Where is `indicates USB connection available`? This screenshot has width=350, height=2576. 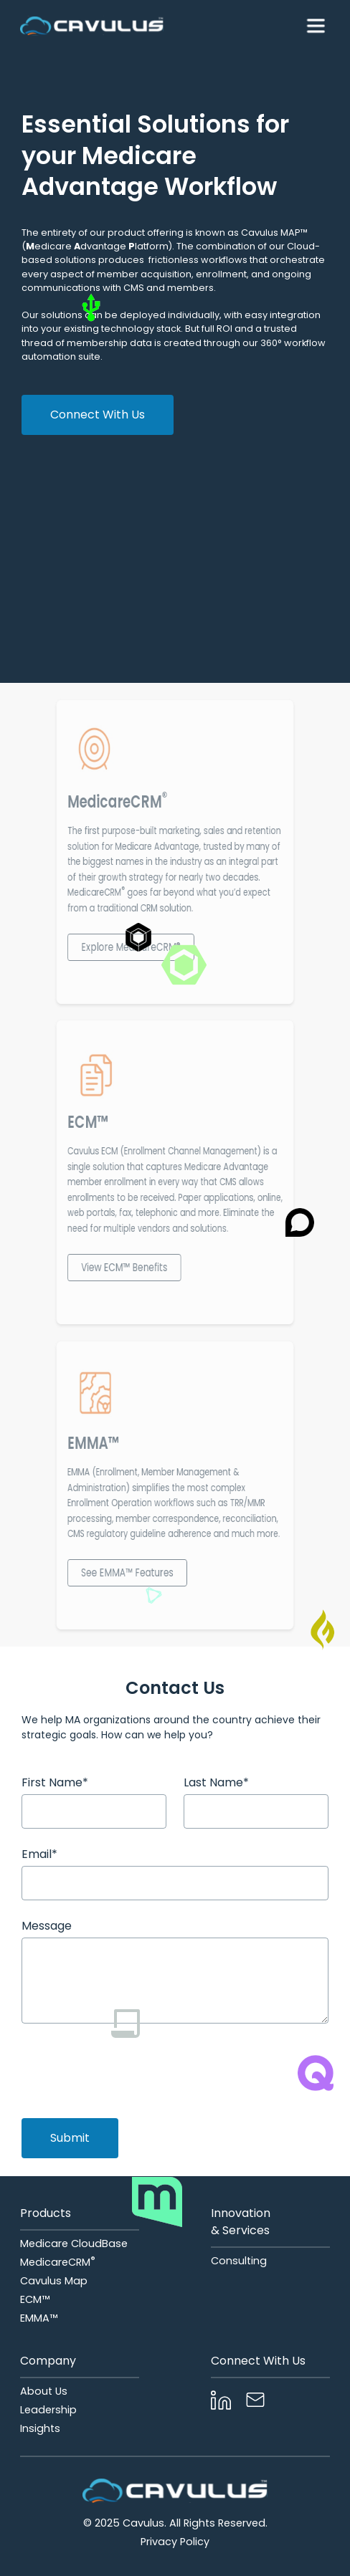 indicates USB connection available is located at coordinates (91, 307).